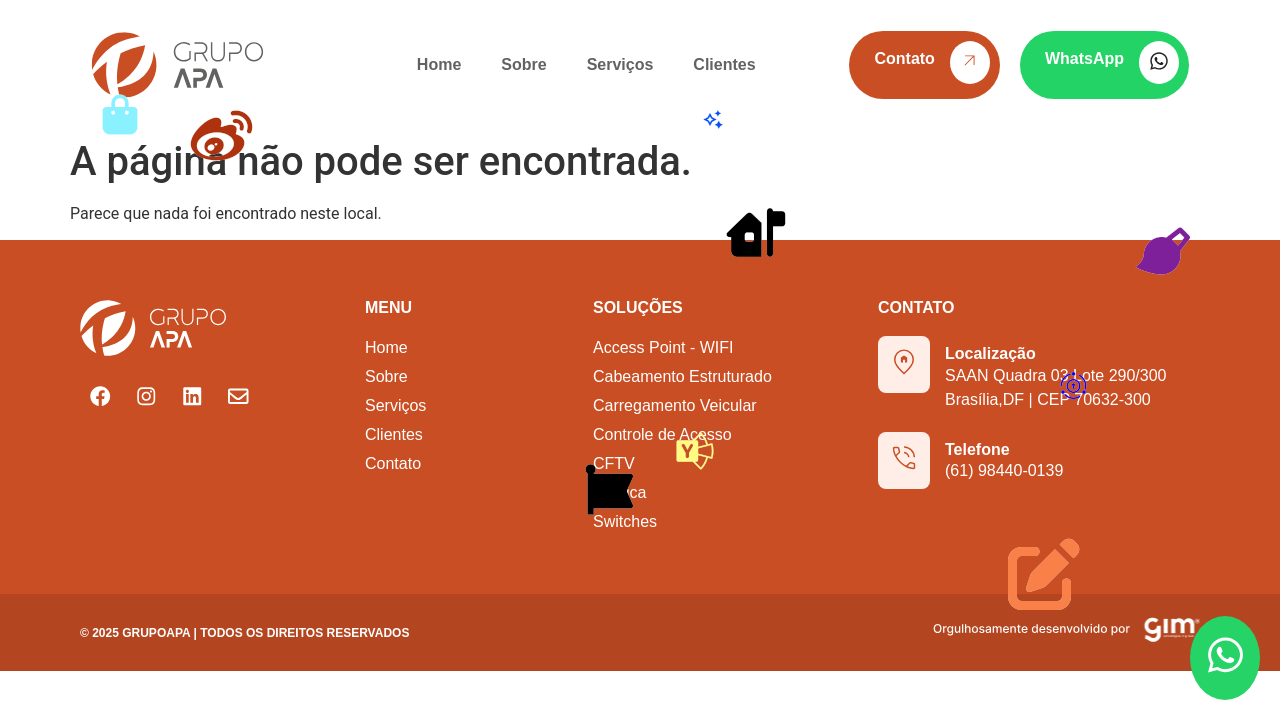  What do you see at coordinates (609, 489) in the screenshot?
I see `font awesome brand logo` at bounding box center [609, 489].